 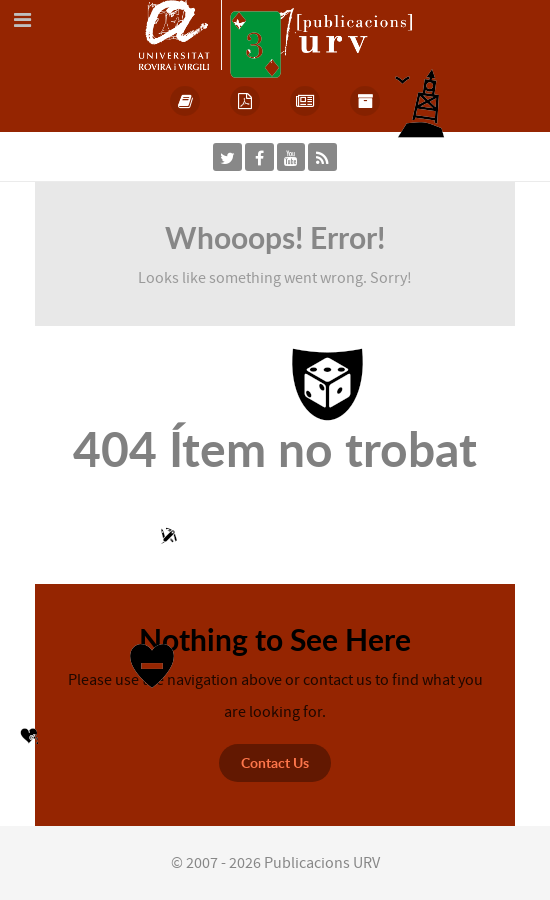 I want to click on tap into health or life resources, so click(x=29, y=735).